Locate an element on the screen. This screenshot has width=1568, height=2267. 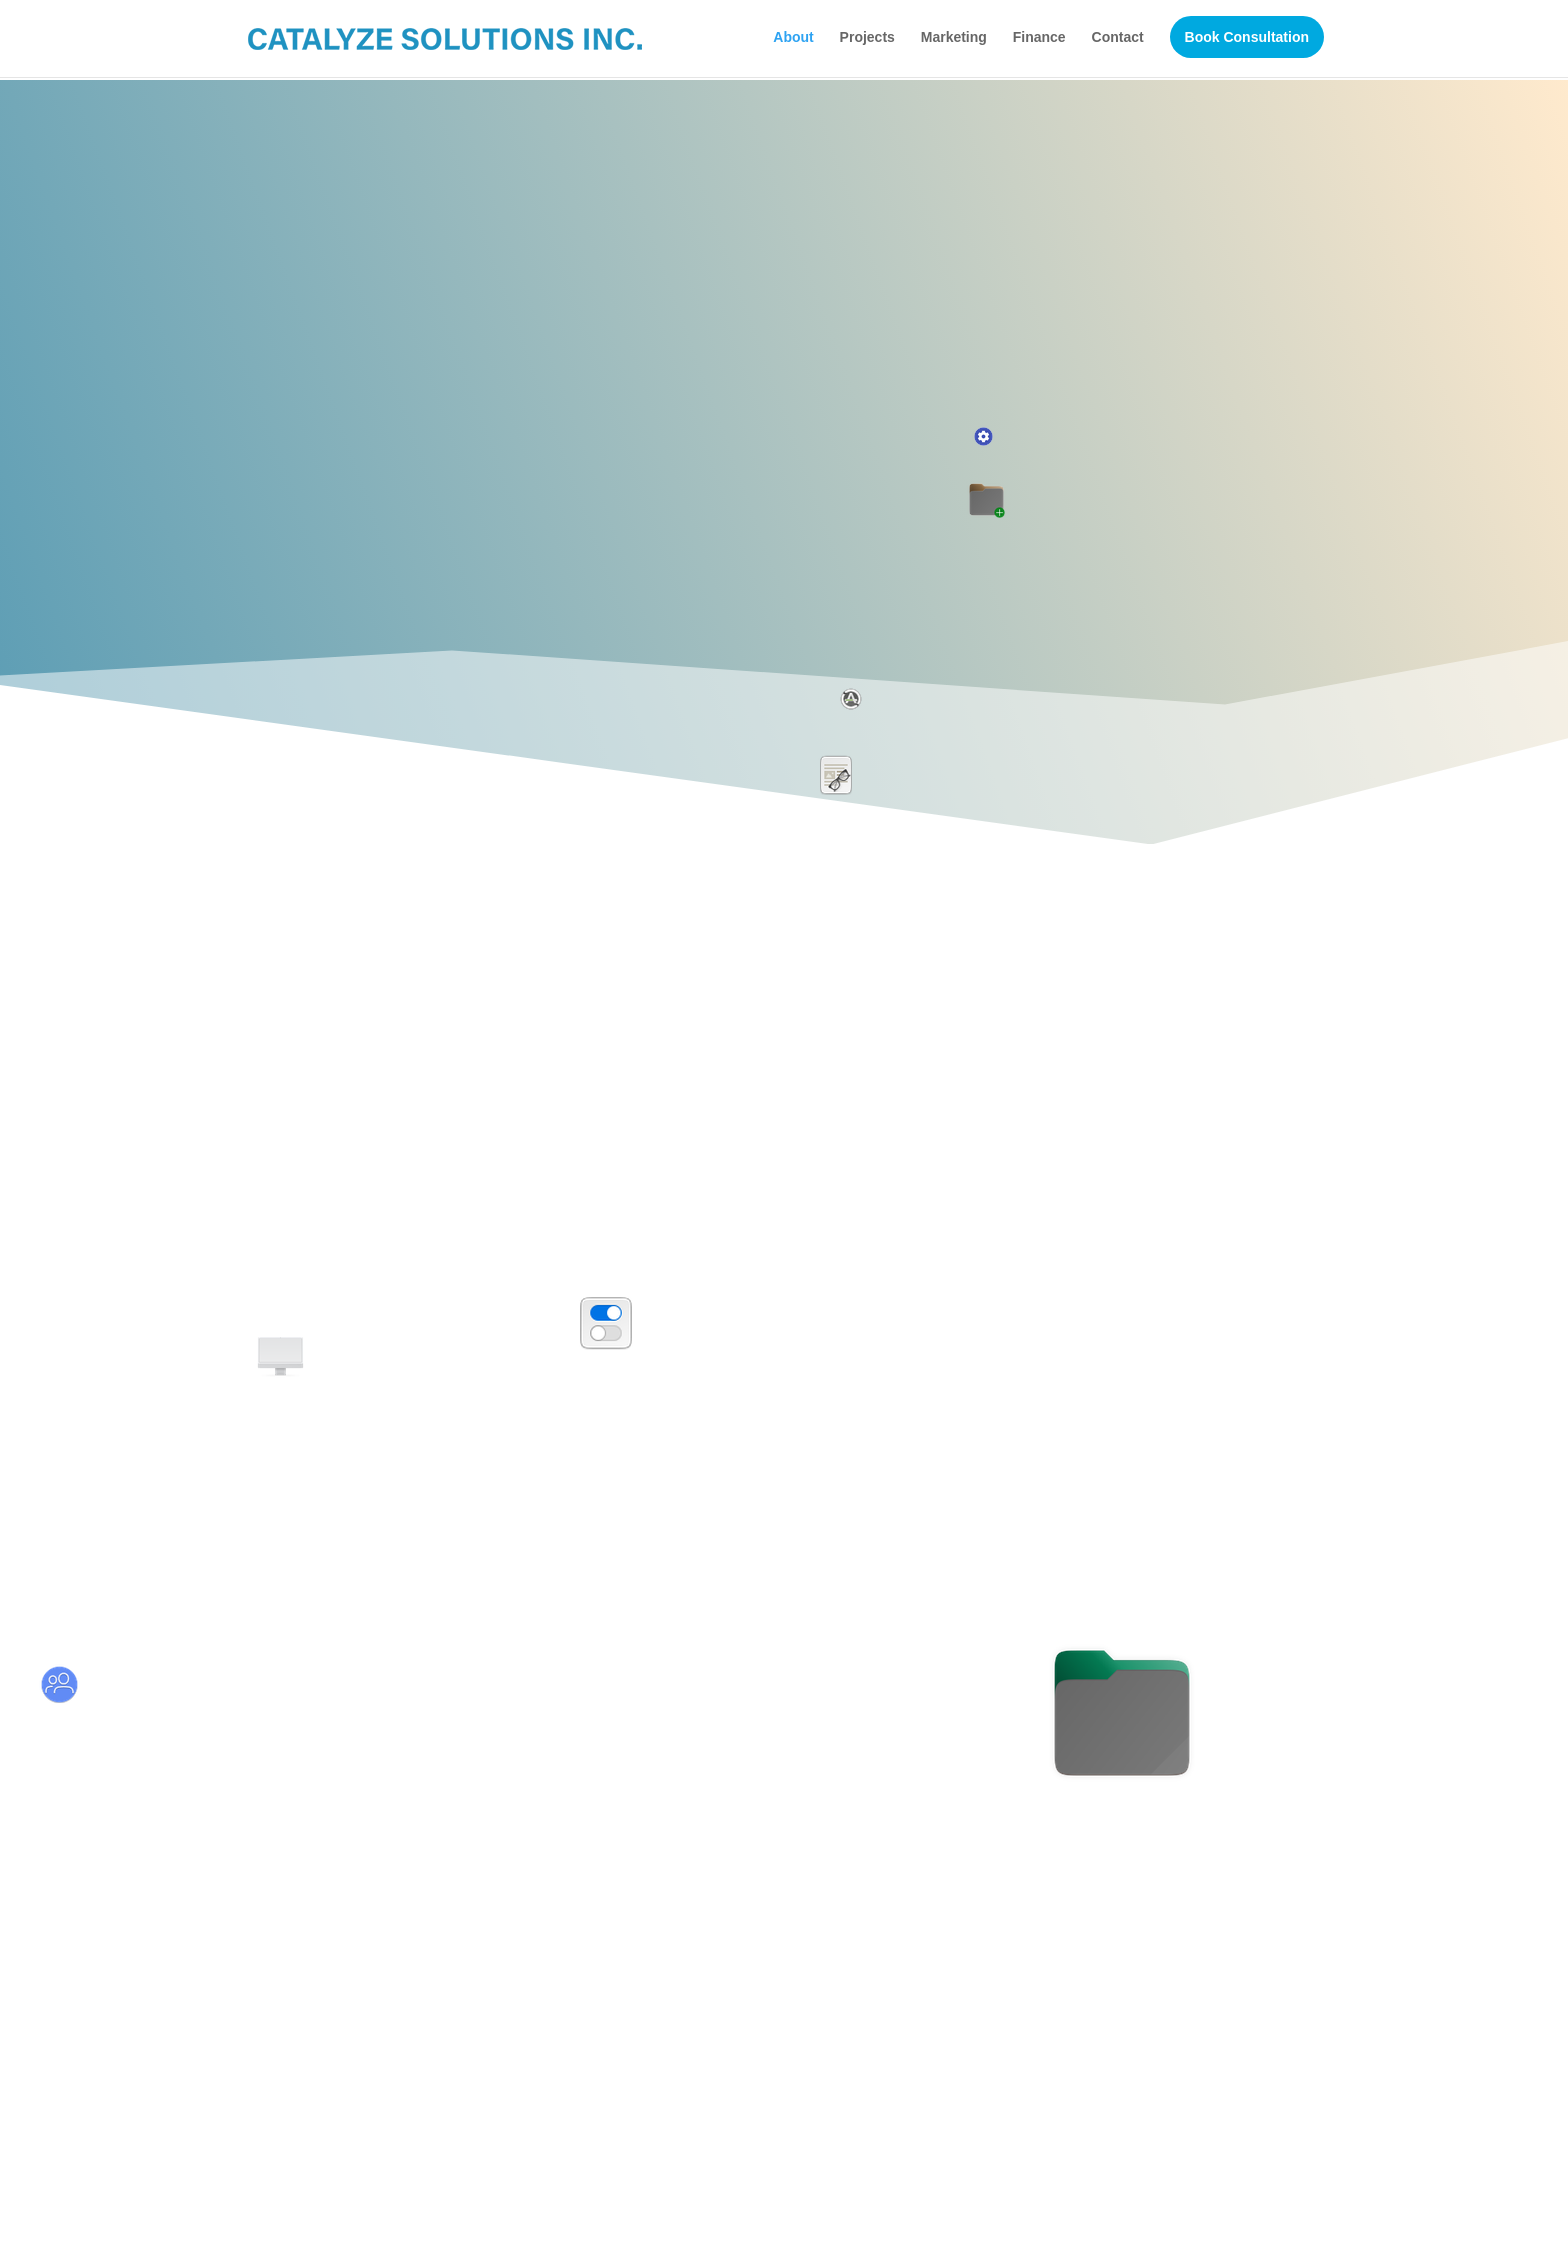
access user accounts and settings is located at coordinates (59, 1684).